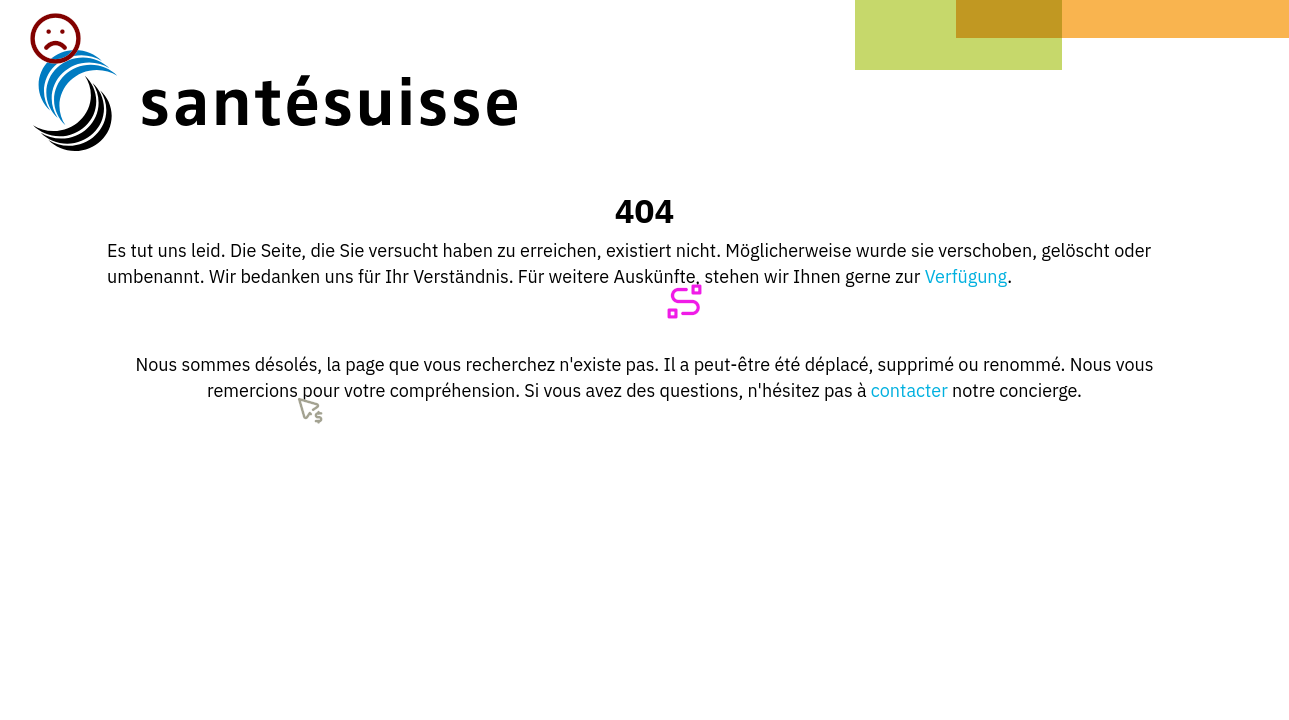  I want to click on view route between two points, so click(684, 301).